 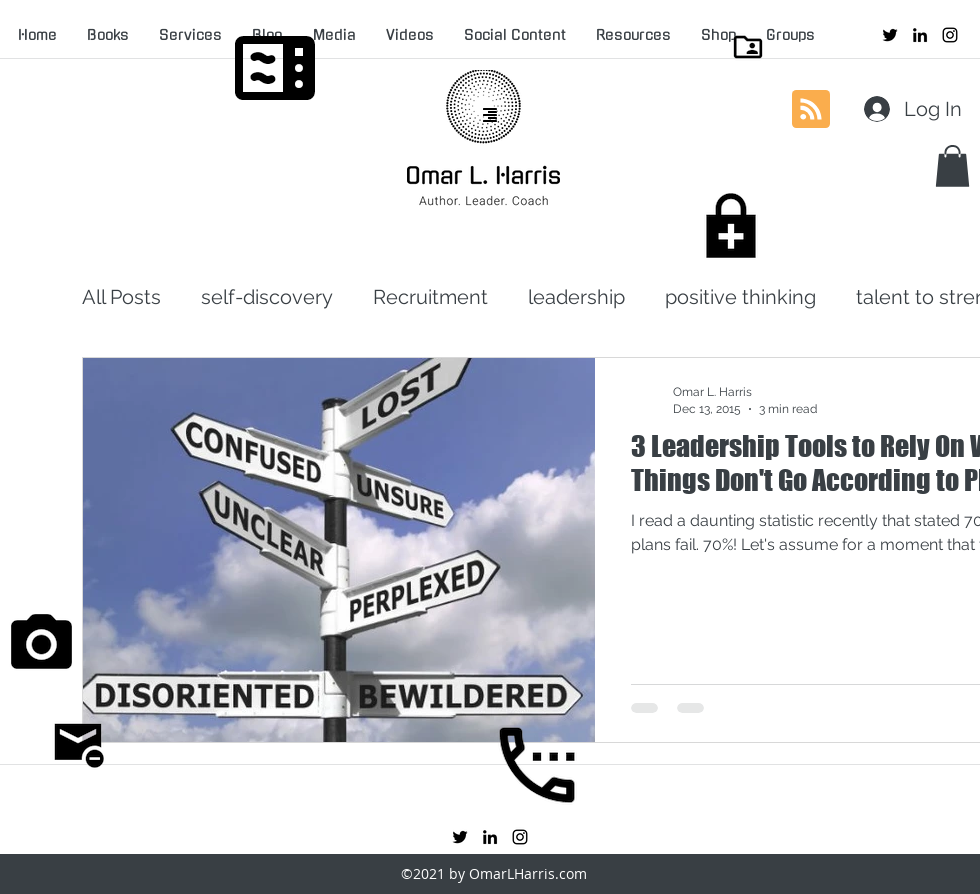 I want to click on unsubscribe from a mailing list, so click(x=78, y=747).